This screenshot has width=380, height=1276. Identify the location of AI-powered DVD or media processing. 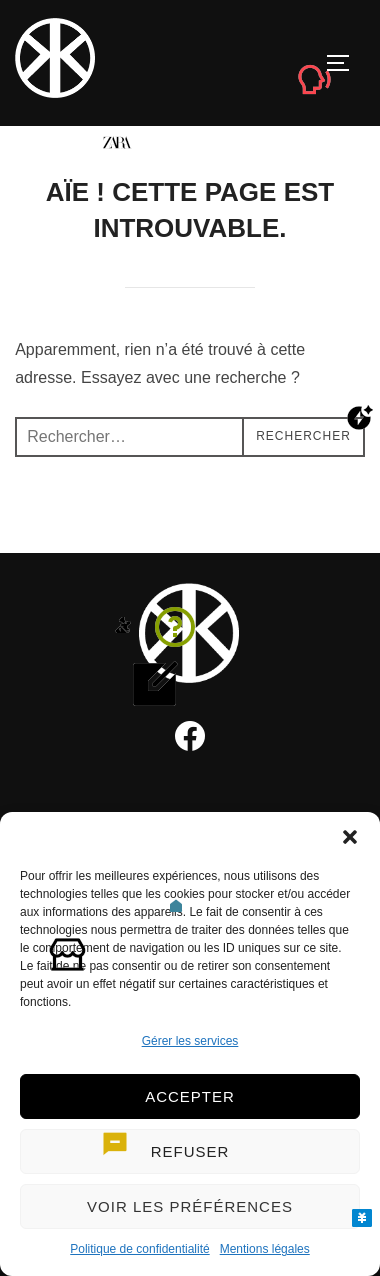
(359, 418).